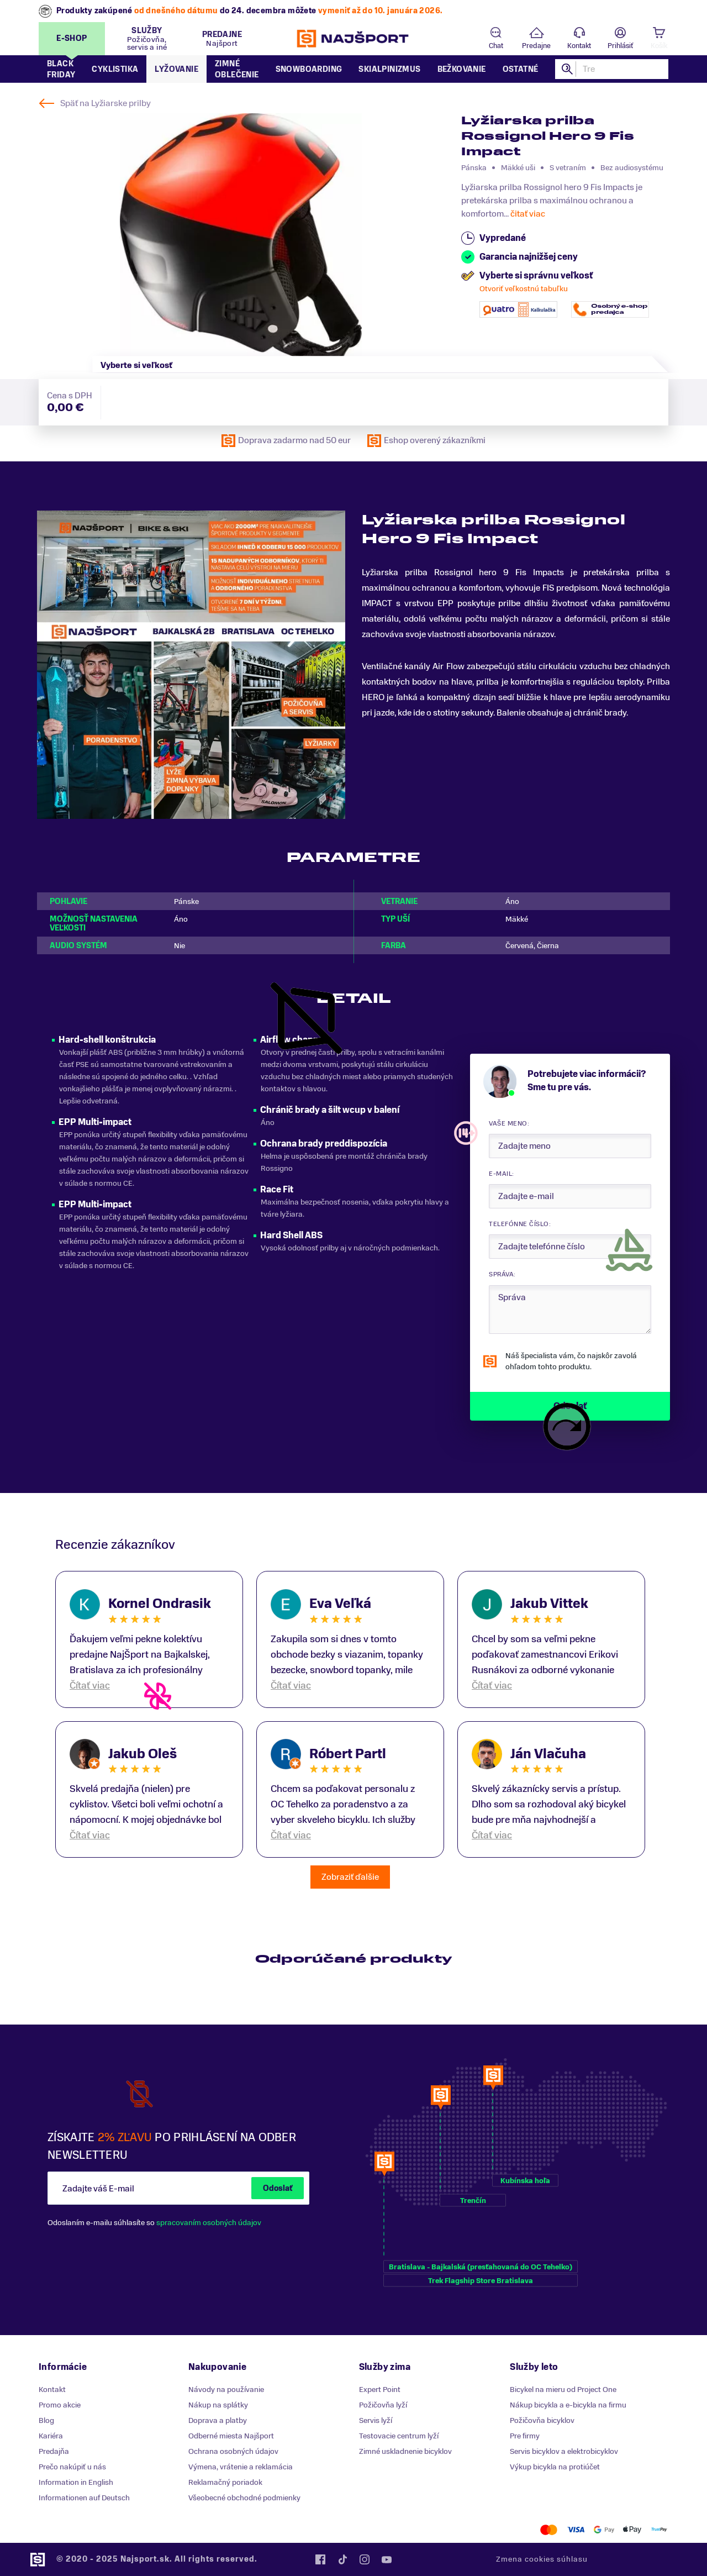 The height and width of the screenshot is (2576, 707). I want to click on disable perspective view mode, so click(306, 1018).